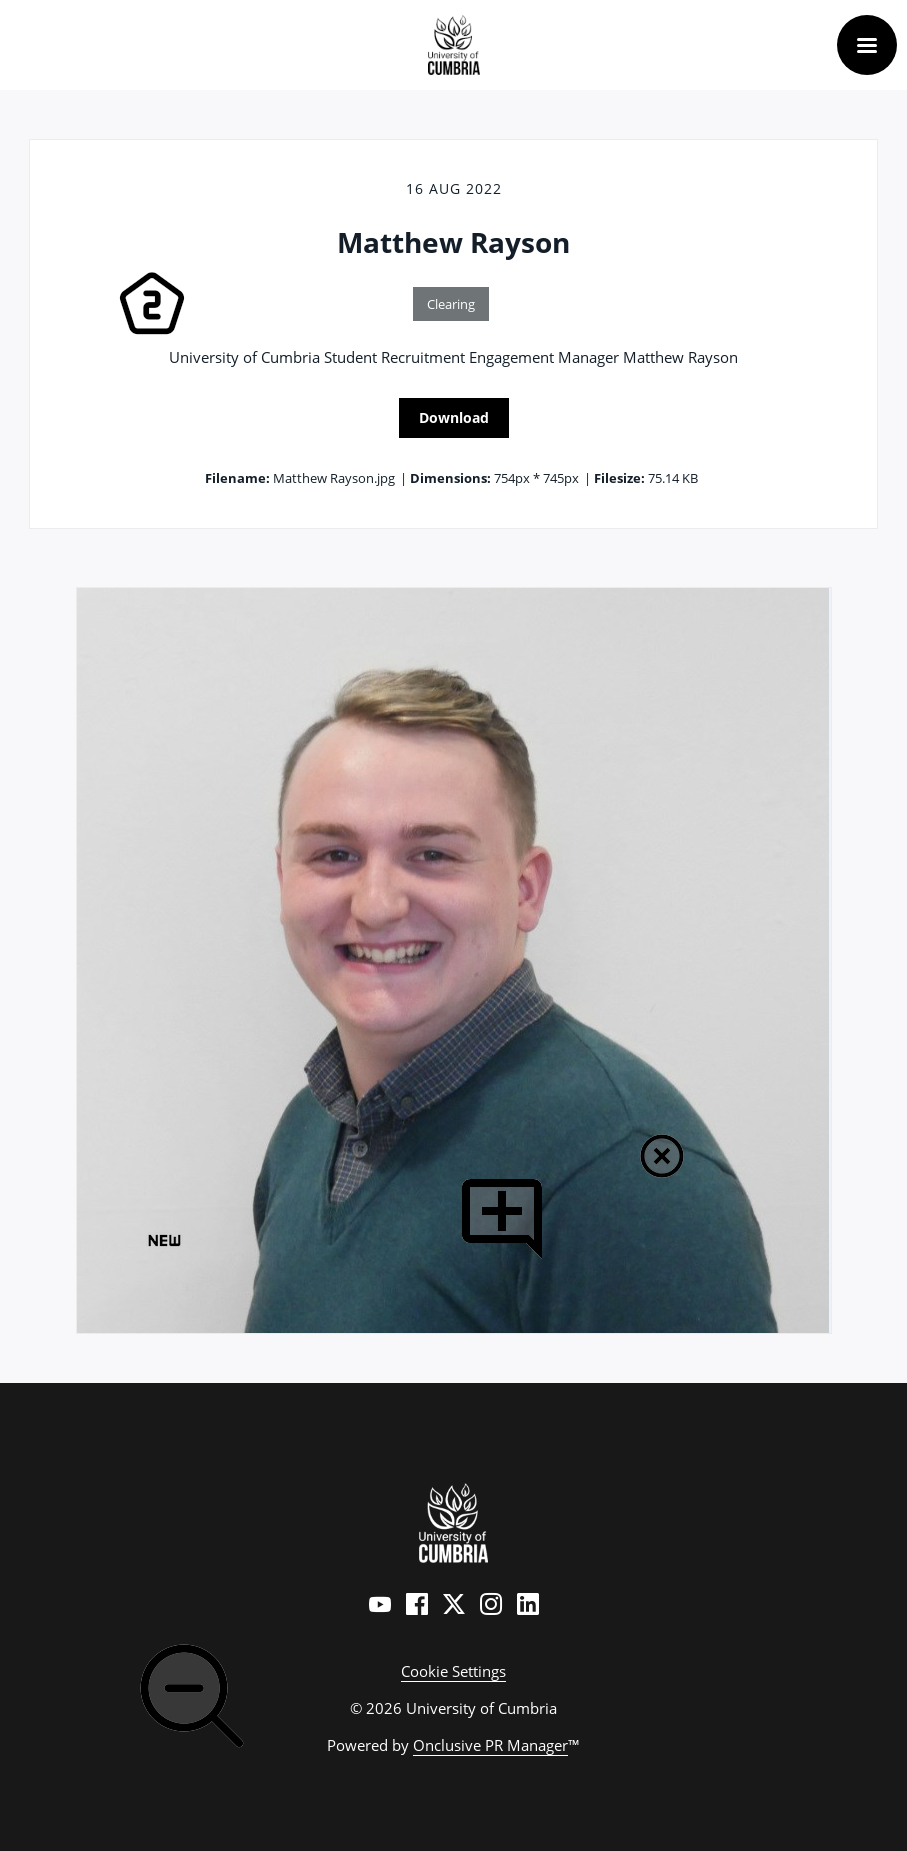 This screenshot has width=907, height=1851. What do you see at coordinates (164, 1240) in the screenshot?
I see `indicates new content or recently added items` at bounding box center [164, 1240].